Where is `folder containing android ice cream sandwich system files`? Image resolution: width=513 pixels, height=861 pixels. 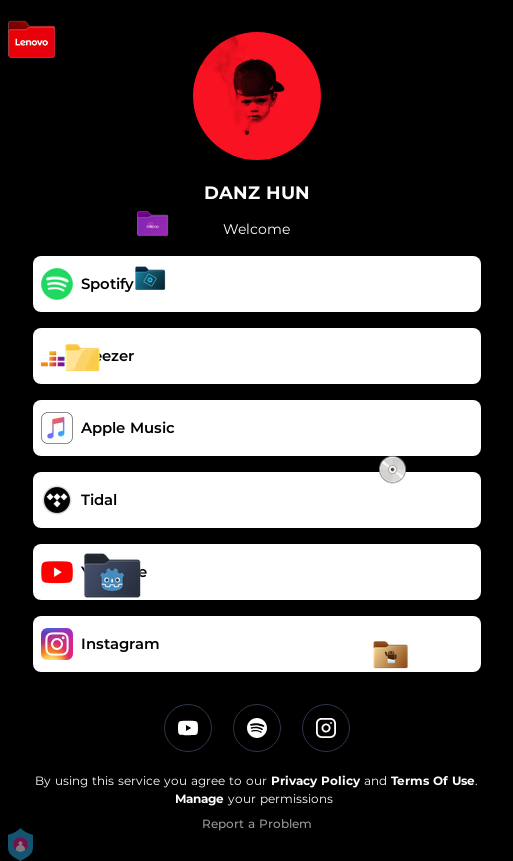
folder containing android ice cream sandwich system files is located at coordinates (390, 655).